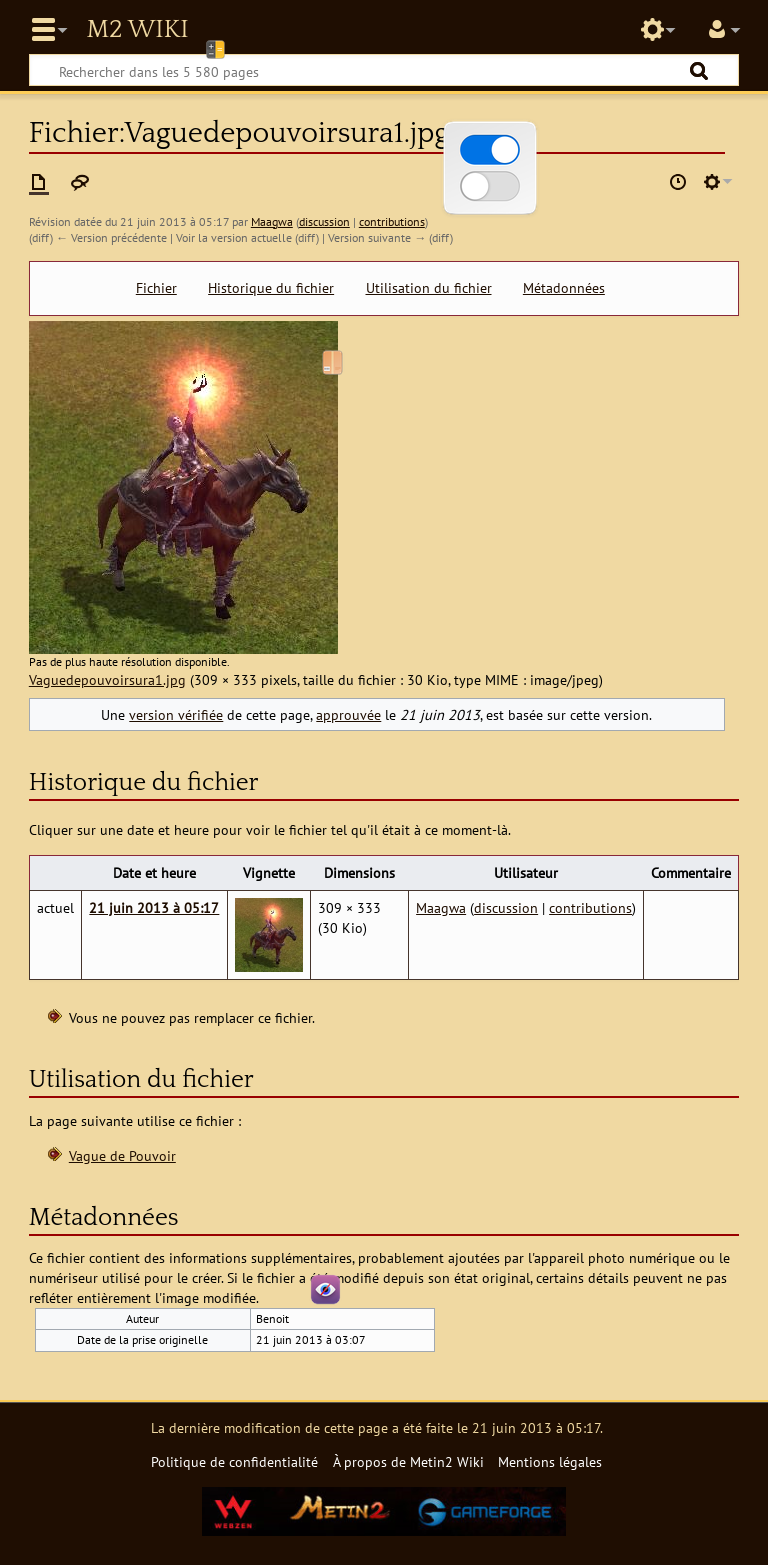 Image resolution: width=768 pixels, height=1565 pixels. What do you see at coordinates (325, 1289) in the screenshot?
I see `open privacy and security settings` at bounding box center [325, 1289].